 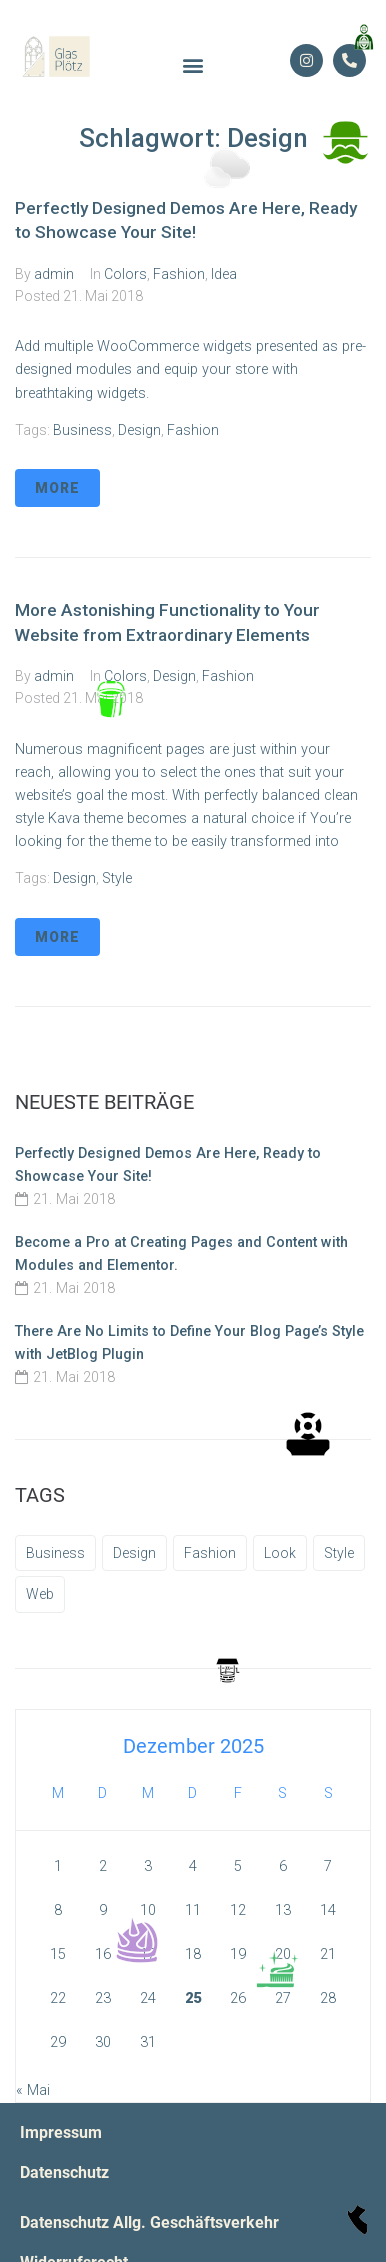 What do you see at coordinates (227, 1670) in the screenshot?
I see `access water or resource collection point` at bounding box center [227, 1670].